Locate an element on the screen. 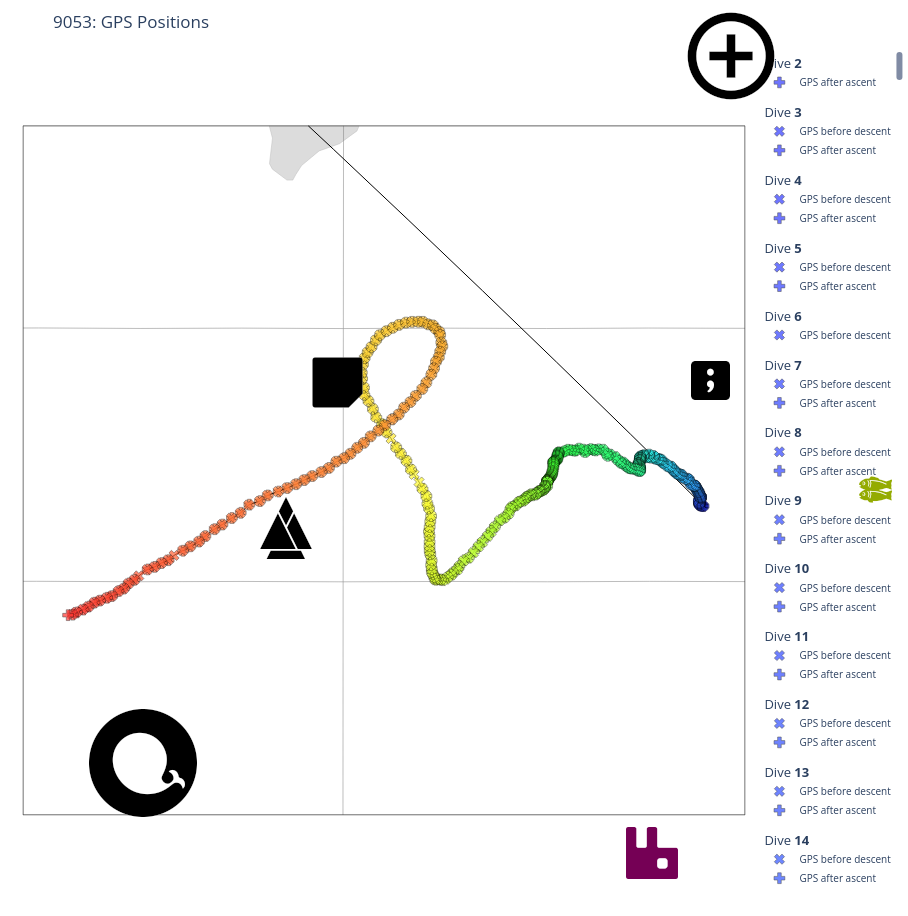  rabbitmq messaging service logo is located at coordinates (652, 853).